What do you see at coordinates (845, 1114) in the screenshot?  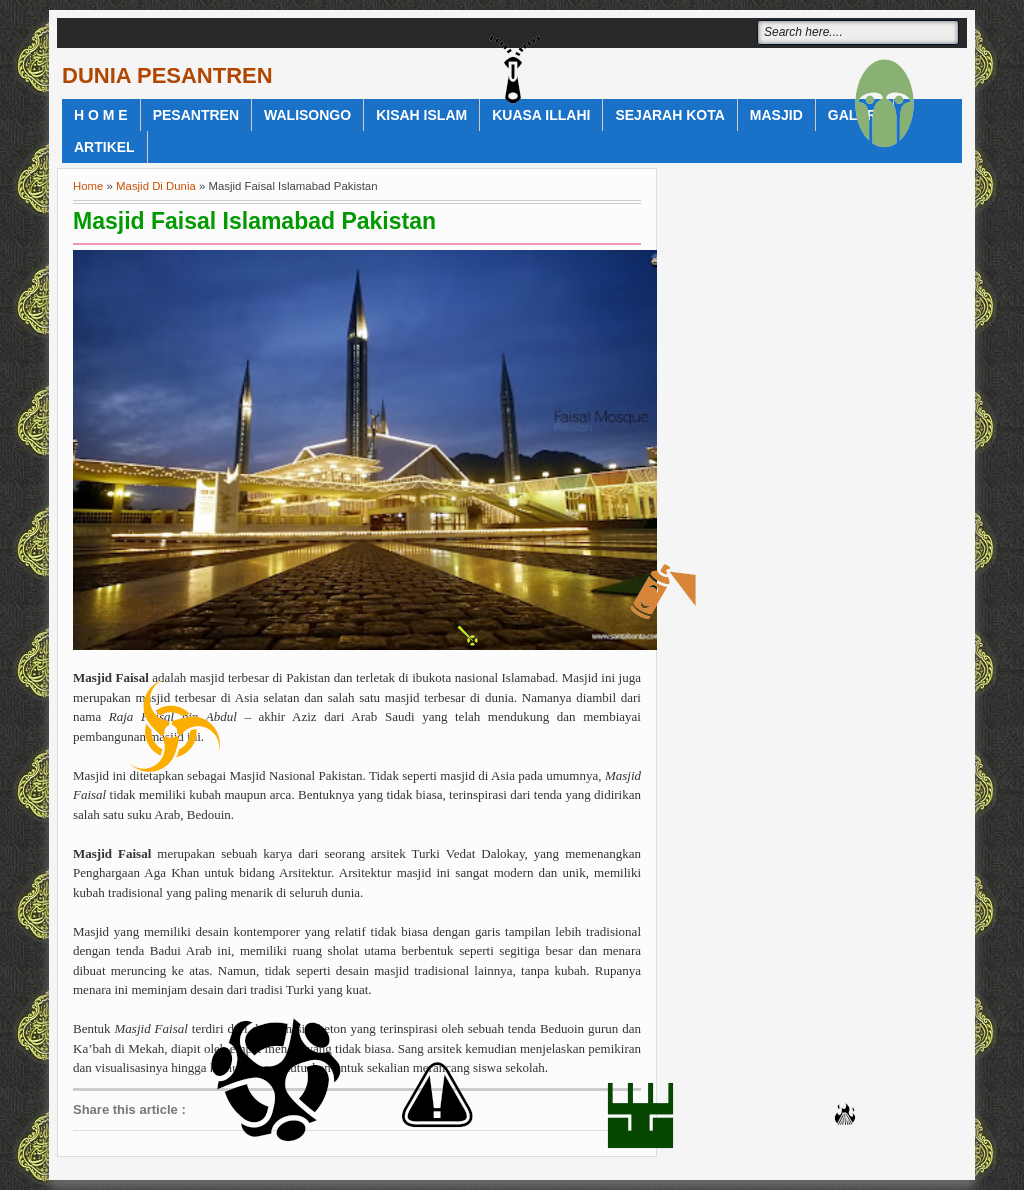 I see `indicates a pyre or bonfire game element` at bounding box center [845, 1114].